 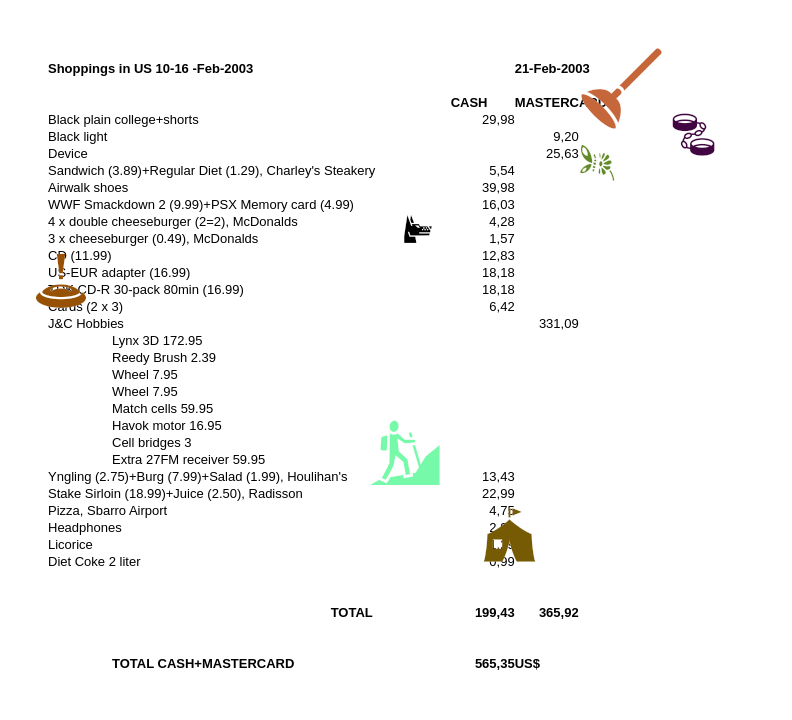 I want to click on indicates a hazard or dangerous area in gameplay, so click(x=60, y=280).